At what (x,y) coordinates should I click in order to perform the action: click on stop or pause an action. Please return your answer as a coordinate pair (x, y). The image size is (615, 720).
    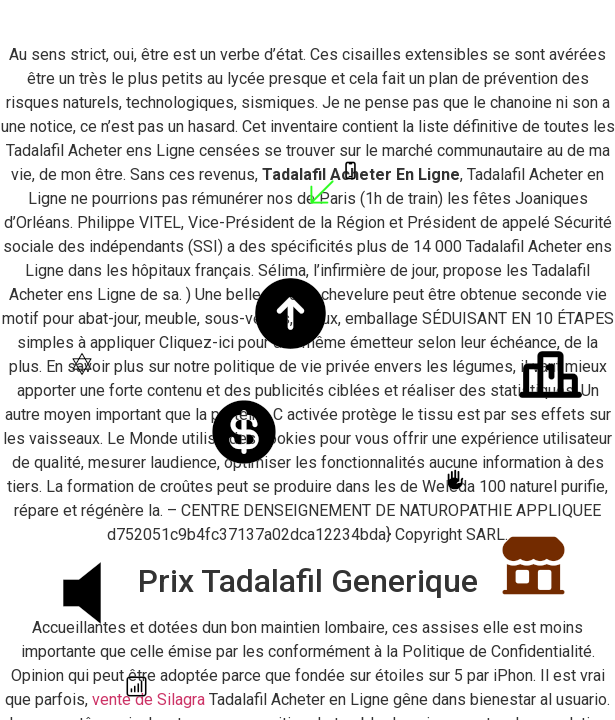
    Looking at the image, I should click on (455, 479).